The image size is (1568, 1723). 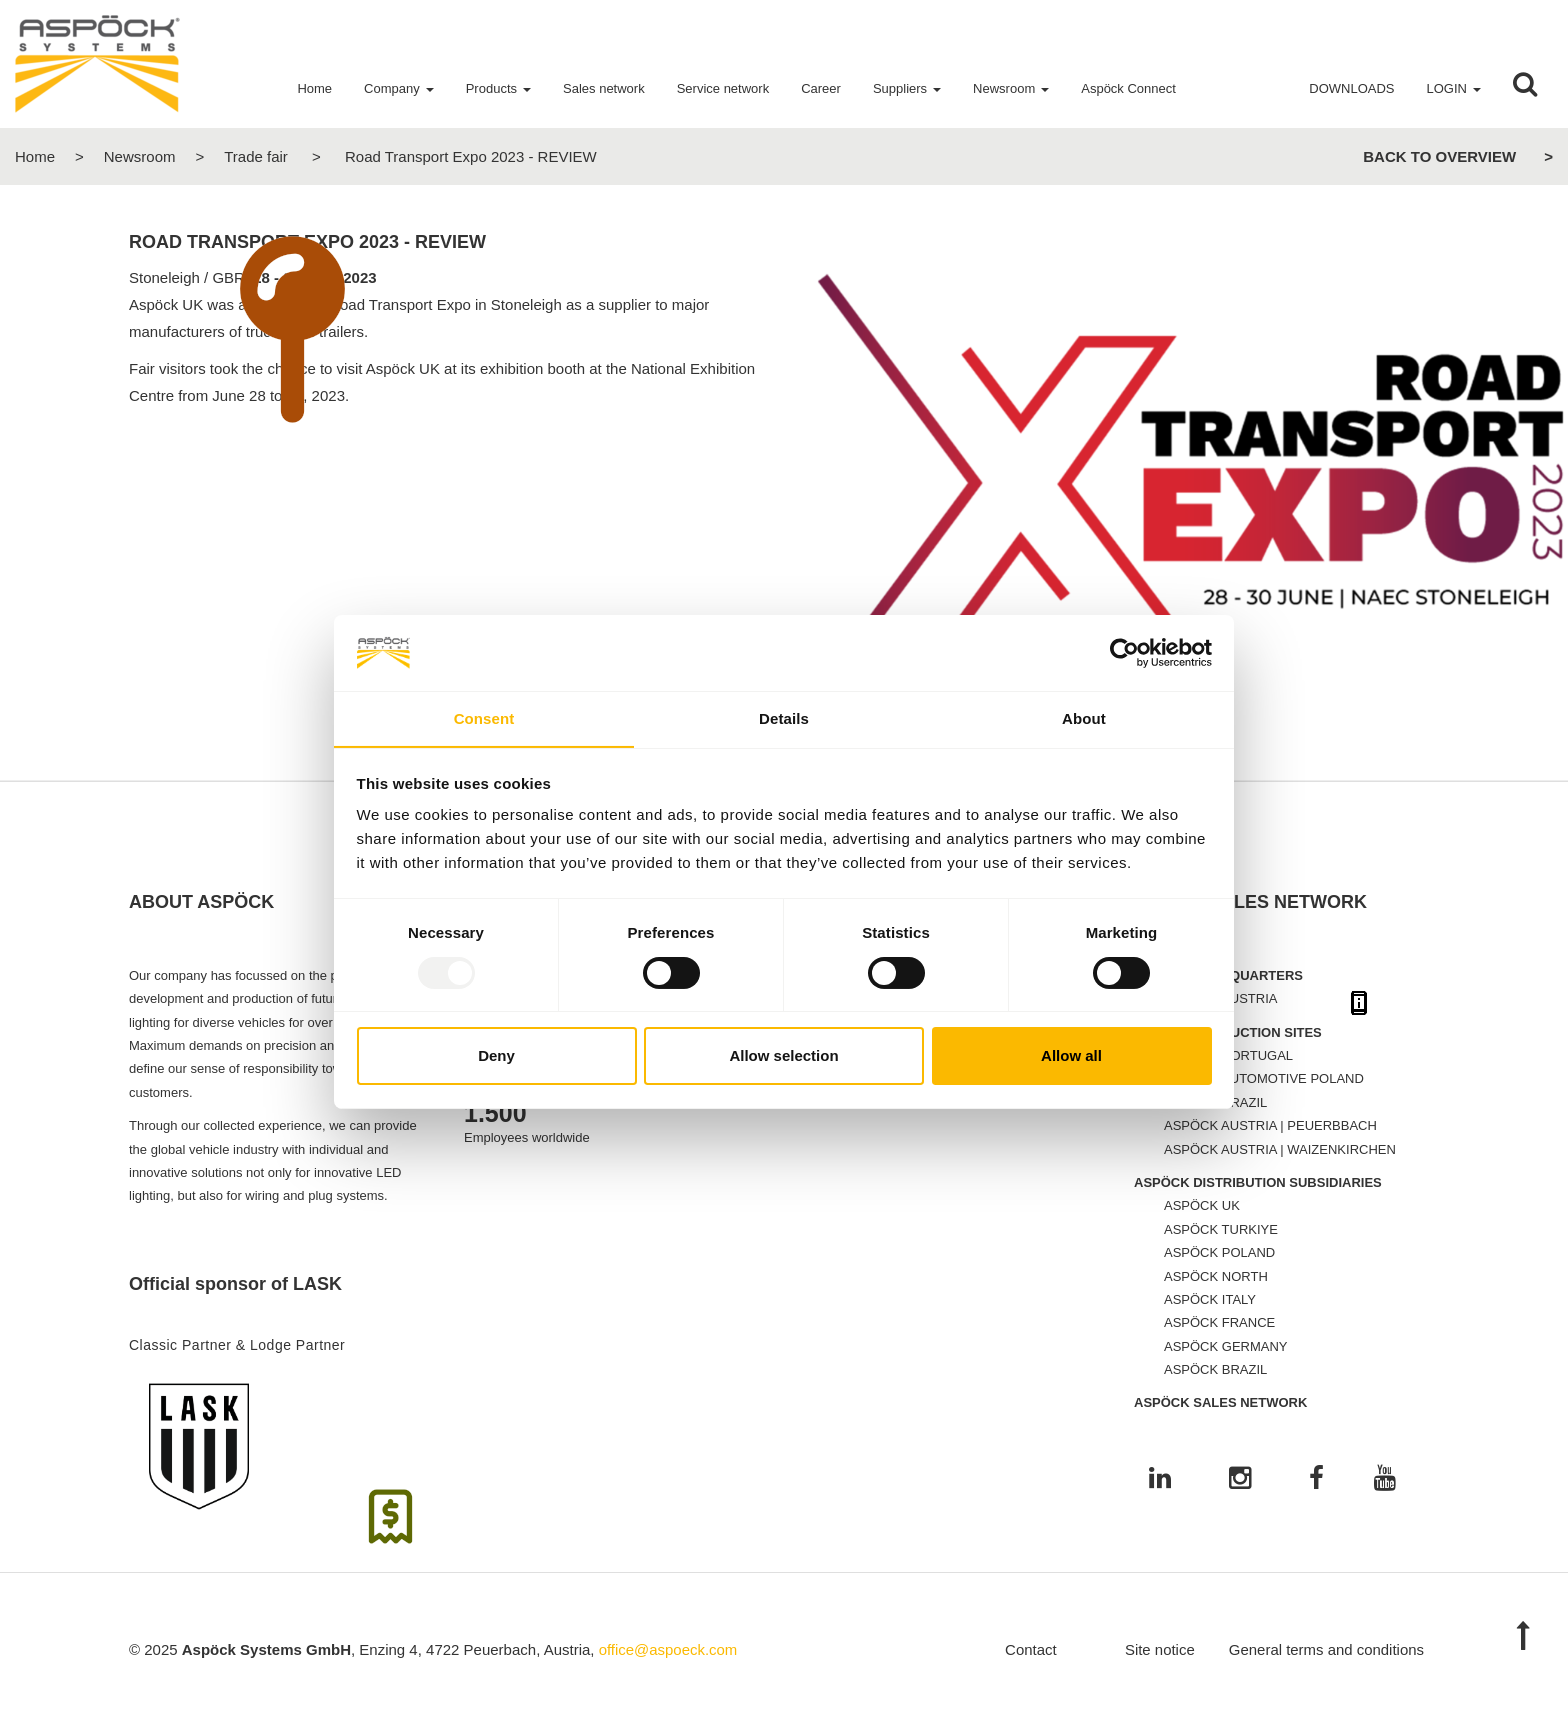 What do you see at coordinates (390, 1516) in the screenshot?
I see `view purchase receipt or transaction details` at bounding box center [390, 1516].